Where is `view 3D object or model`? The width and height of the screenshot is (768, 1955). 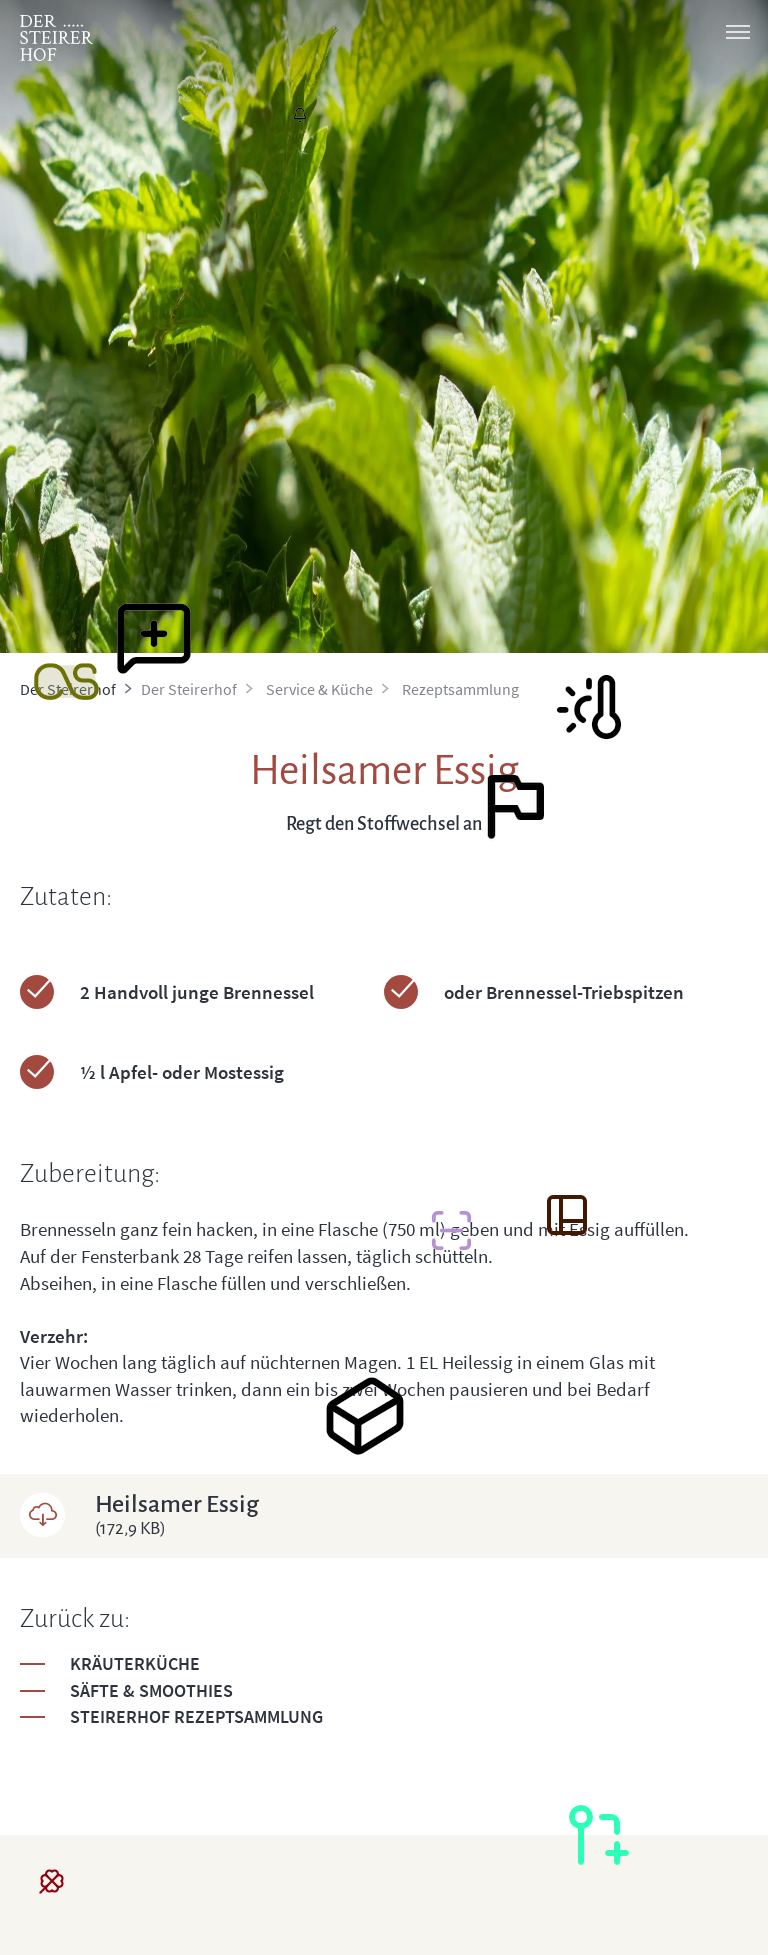 view 3D object or model is located at coordinates (365, 1416).